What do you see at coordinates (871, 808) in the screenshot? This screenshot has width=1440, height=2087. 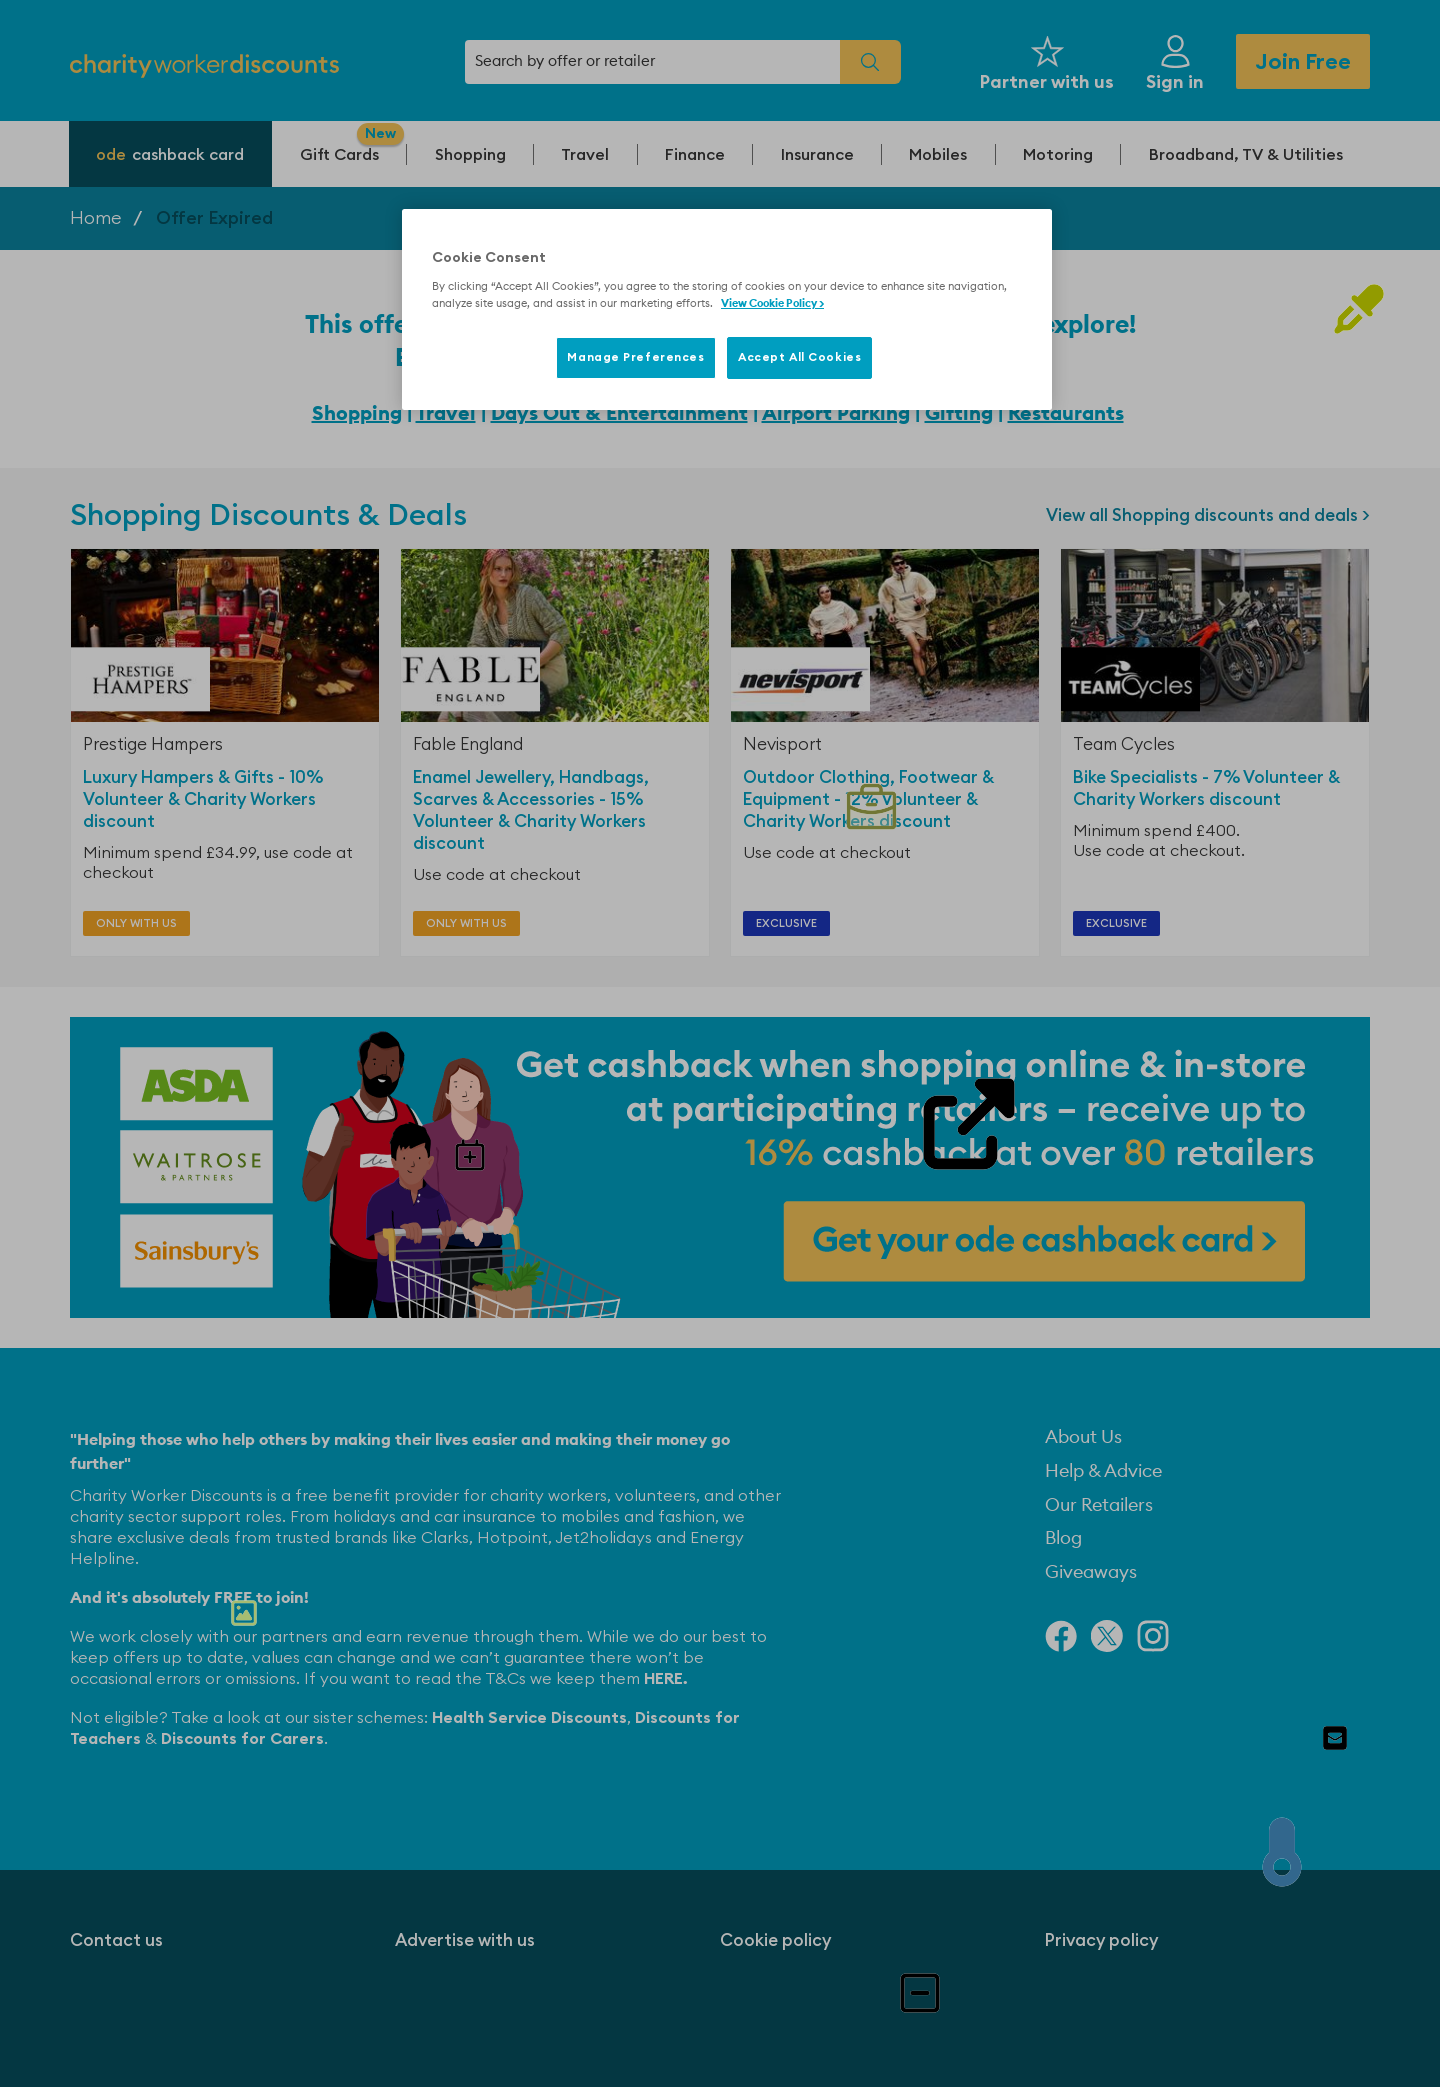 I see `access work or business-related content` at bounding box center [871, 808].